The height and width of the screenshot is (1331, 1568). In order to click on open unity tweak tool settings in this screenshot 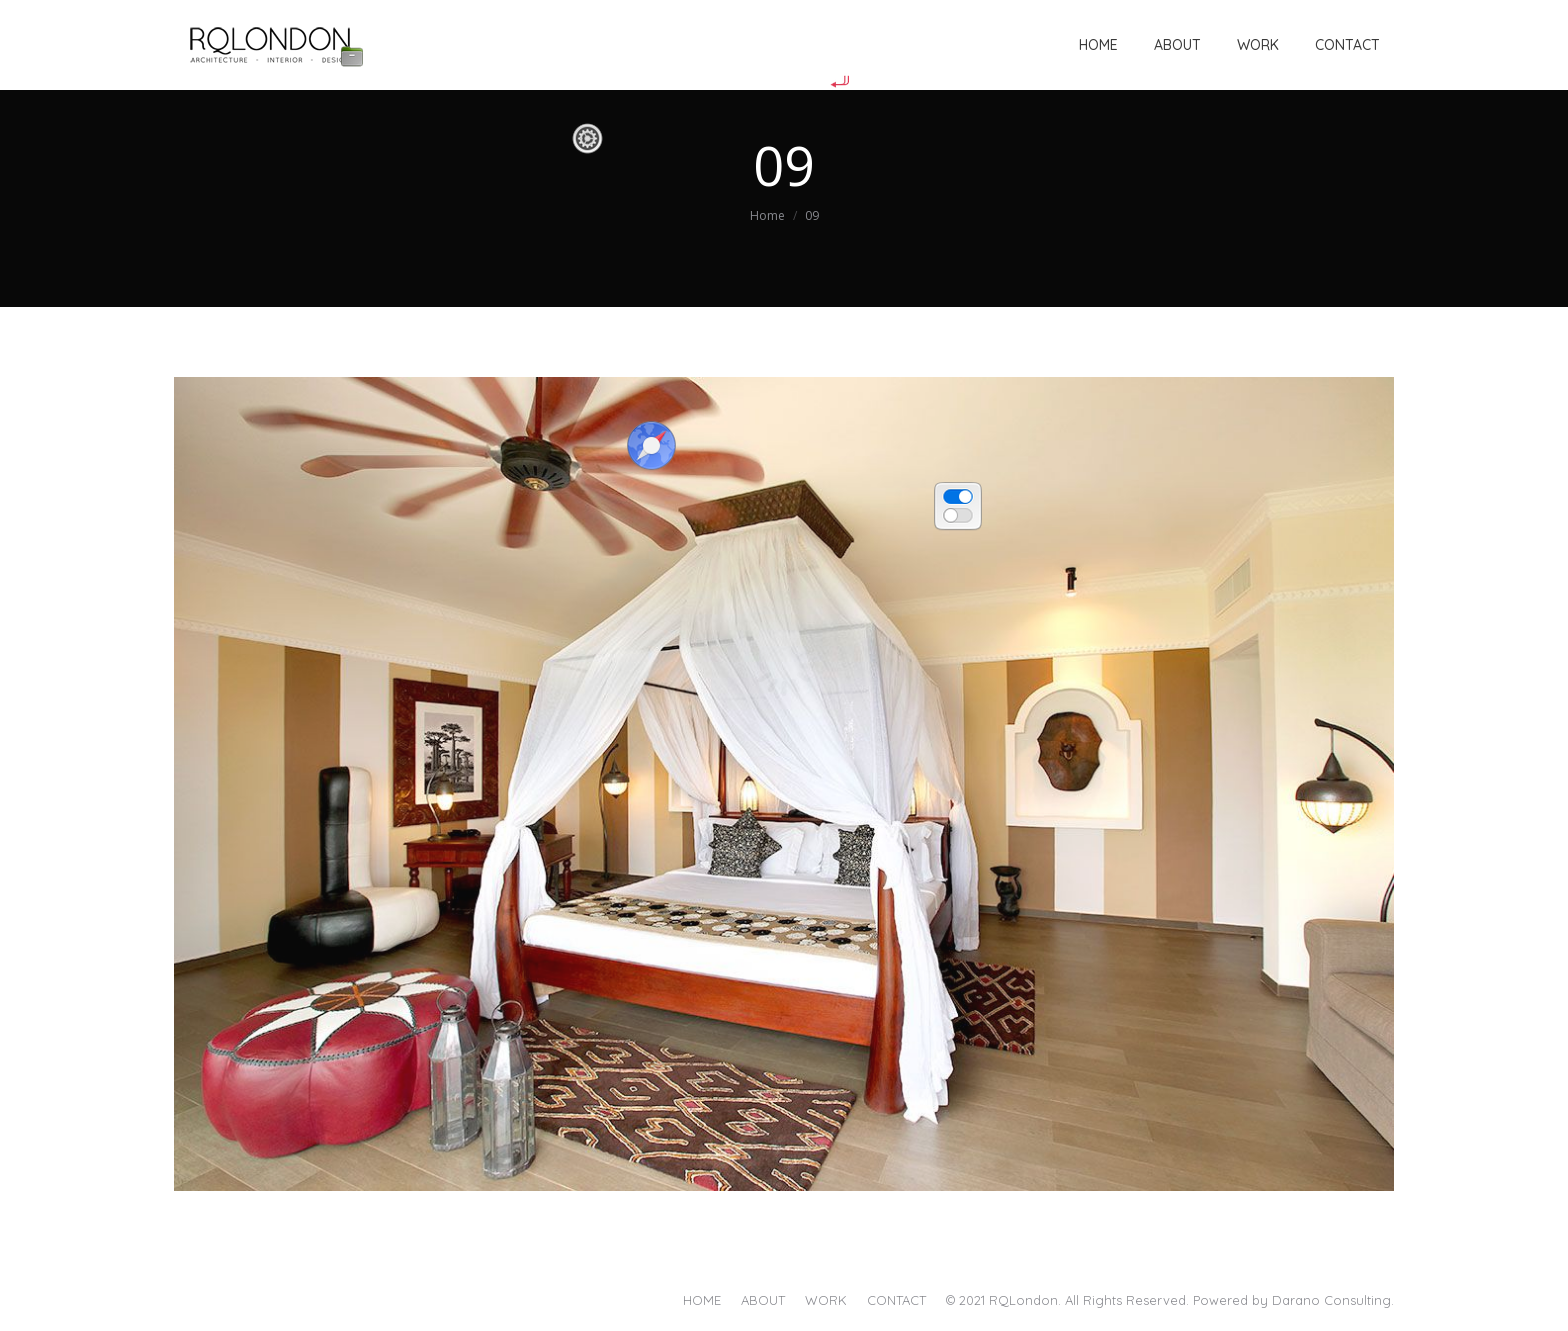, I will do `click(958, 506)`.